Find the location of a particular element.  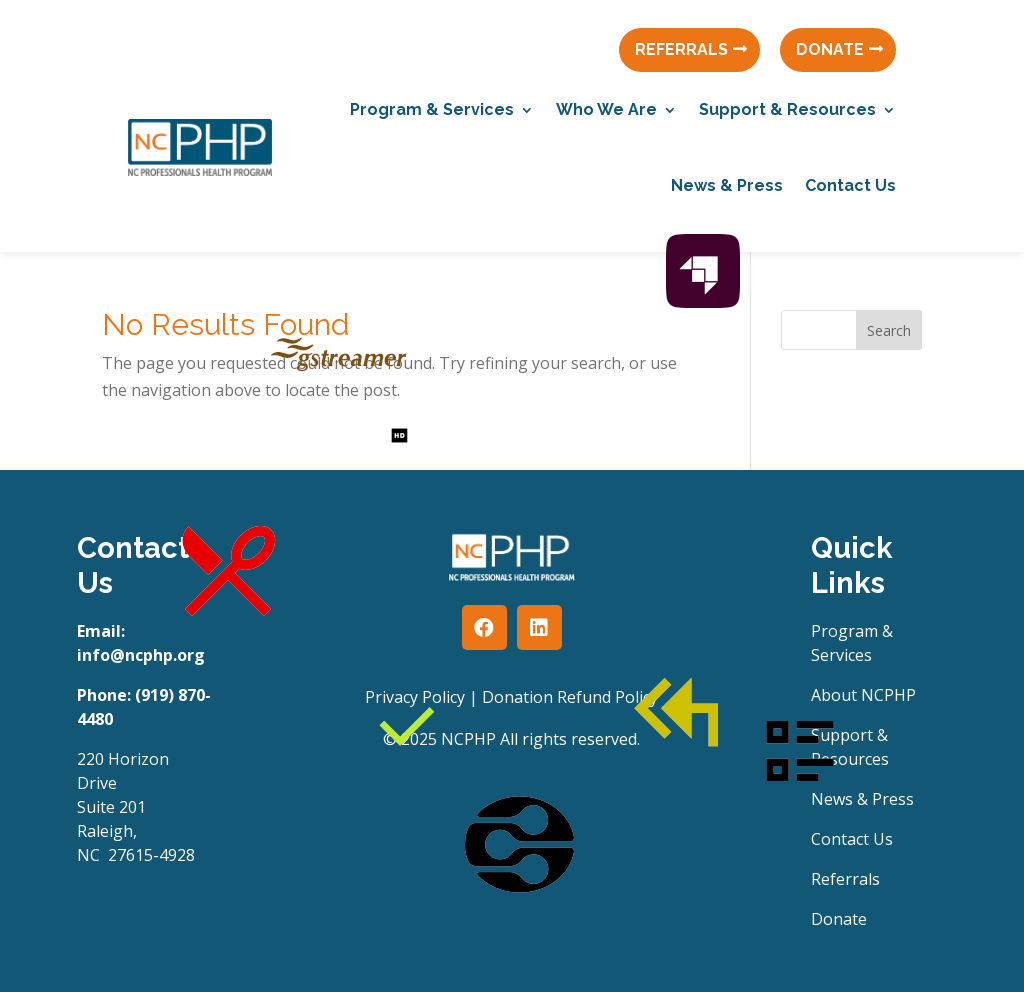

indicates high definition video quality is located at coordinates (399, 435).